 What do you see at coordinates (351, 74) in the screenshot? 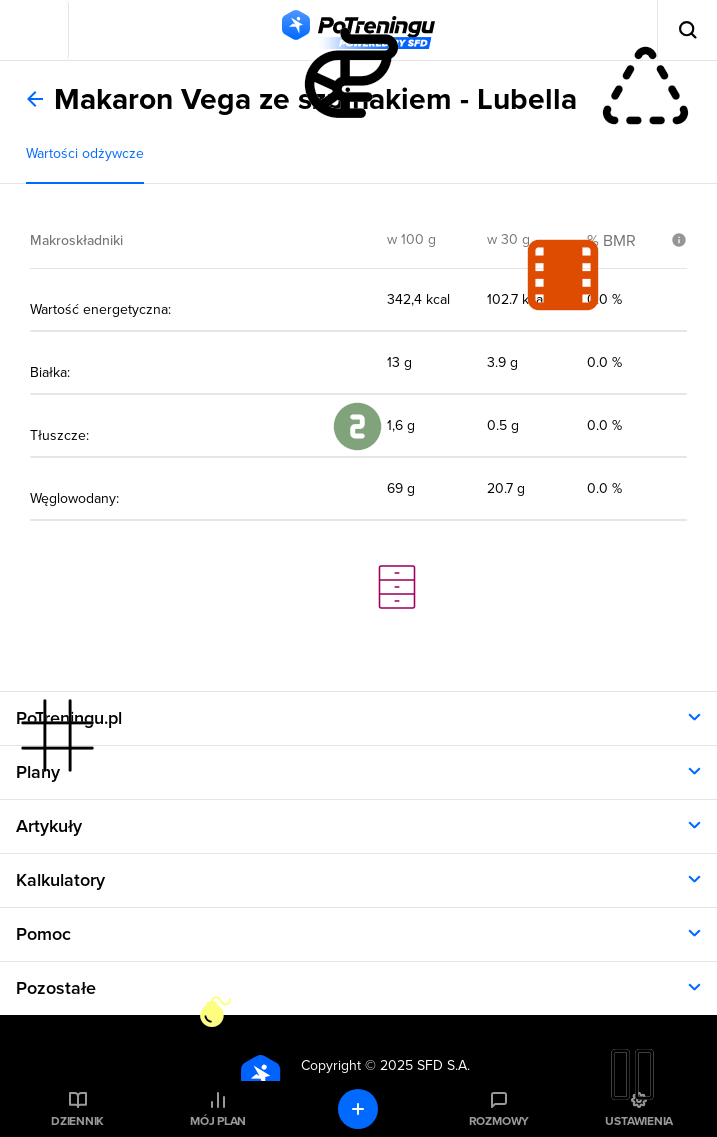
I see `select shrimp or shellfish as a food preference` at bounding box center [351, 74].